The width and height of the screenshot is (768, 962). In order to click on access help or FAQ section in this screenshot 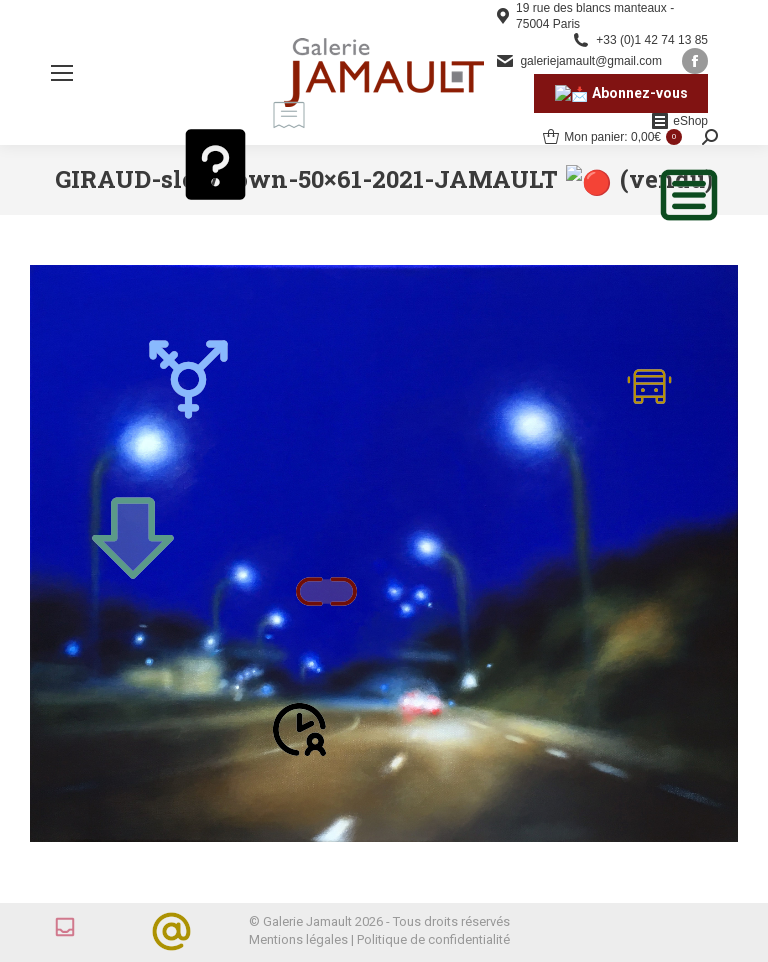, I will do `click(215, 164)`.